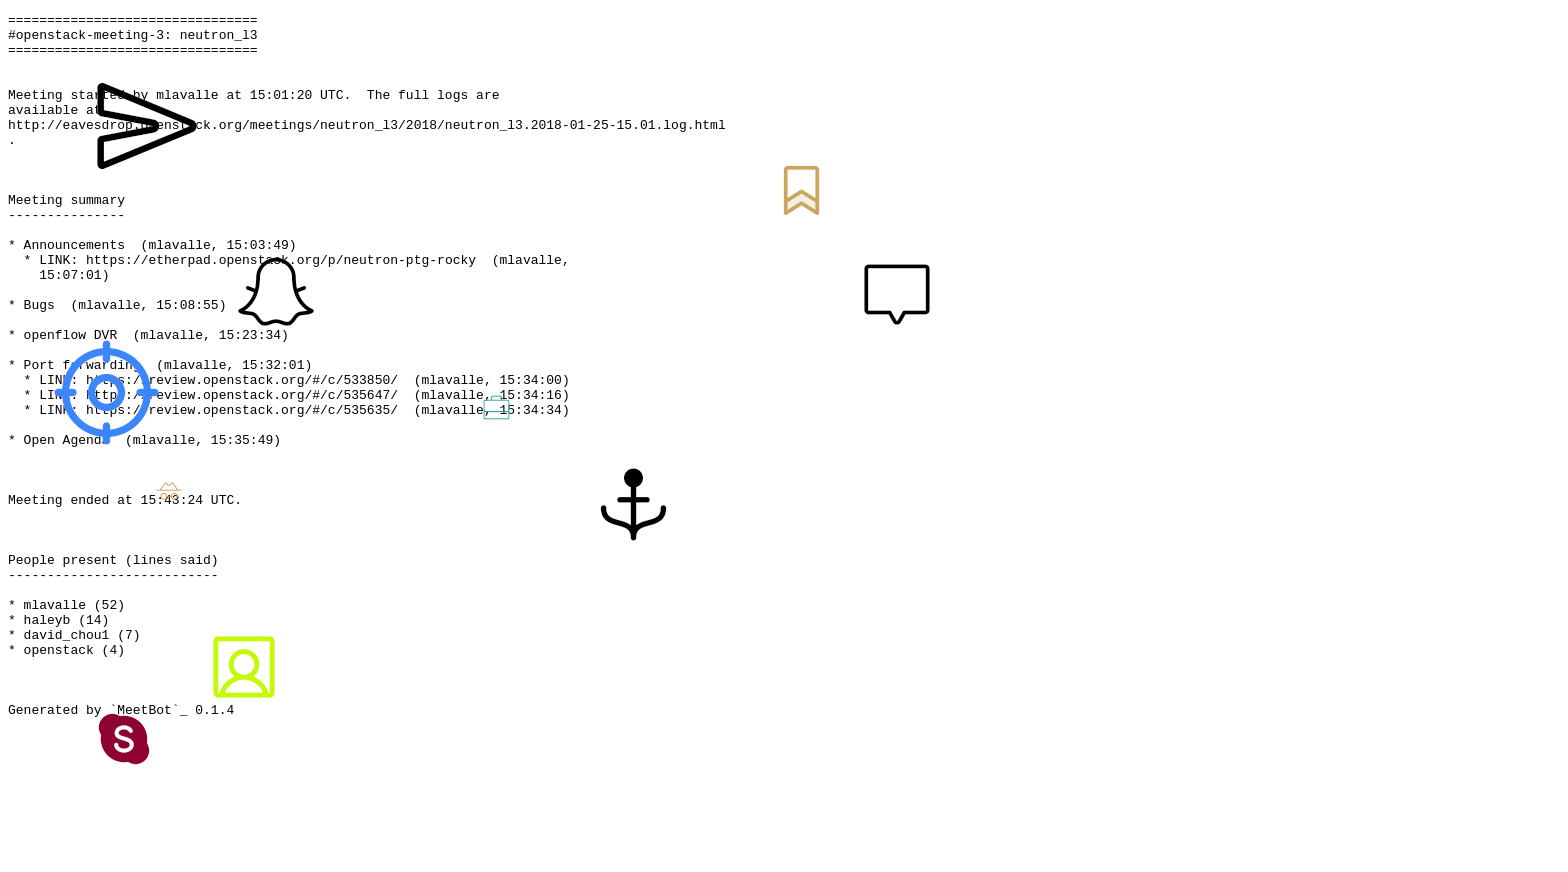 This screenshot has width=1568, height=872. What do you see at coordinates (124, 739) in the screenshot?
I see `open skype` at bounding box center [124, 739].